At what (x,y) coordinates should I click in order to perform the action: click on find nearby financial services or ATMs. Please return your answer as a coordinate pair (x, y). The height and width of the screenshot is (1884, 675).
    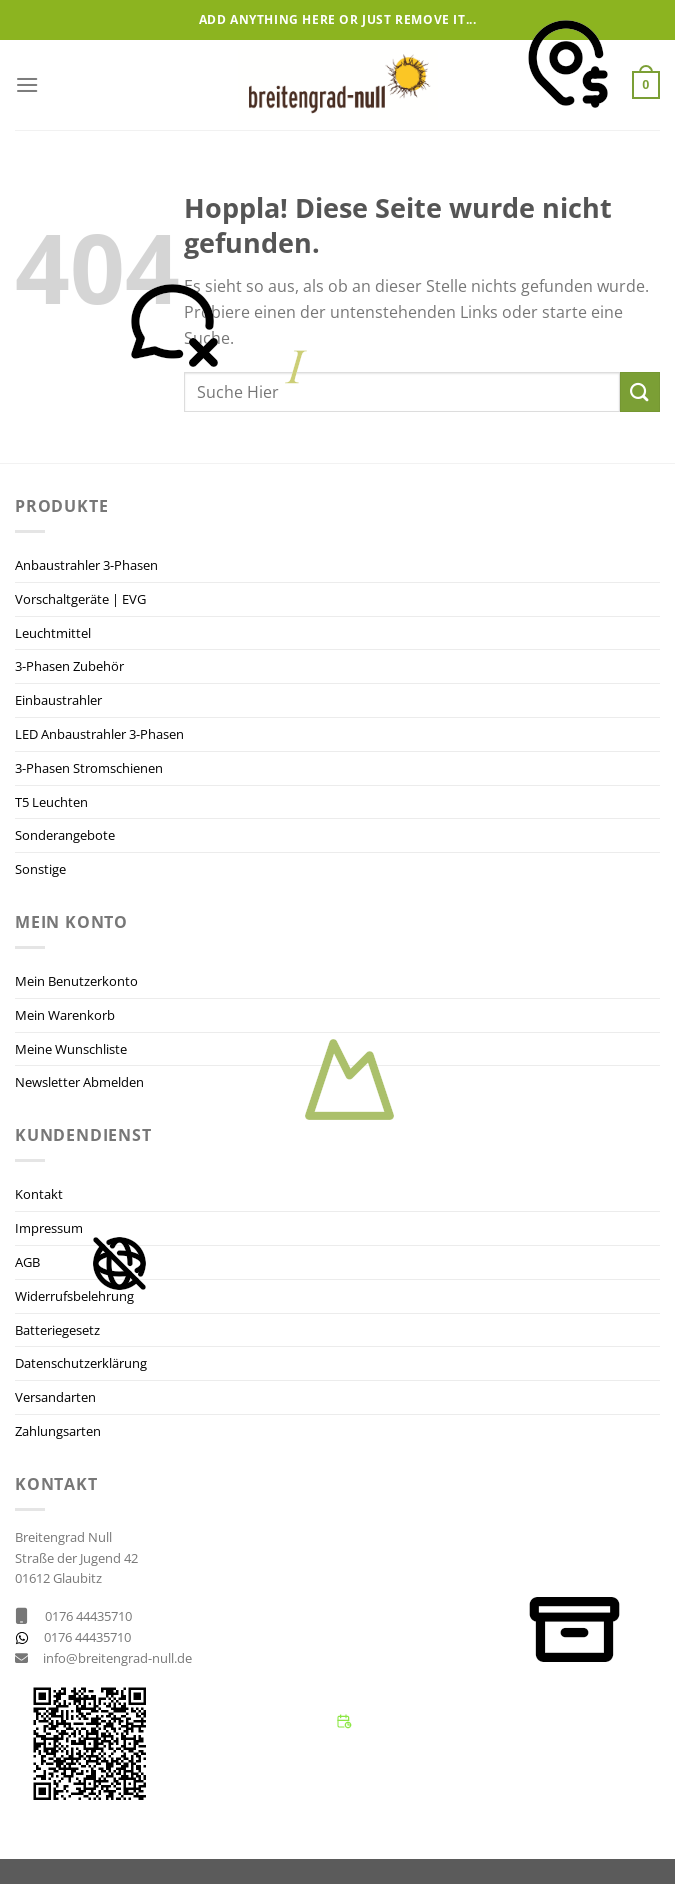
    Looking at the image, I should click on (566, 62).